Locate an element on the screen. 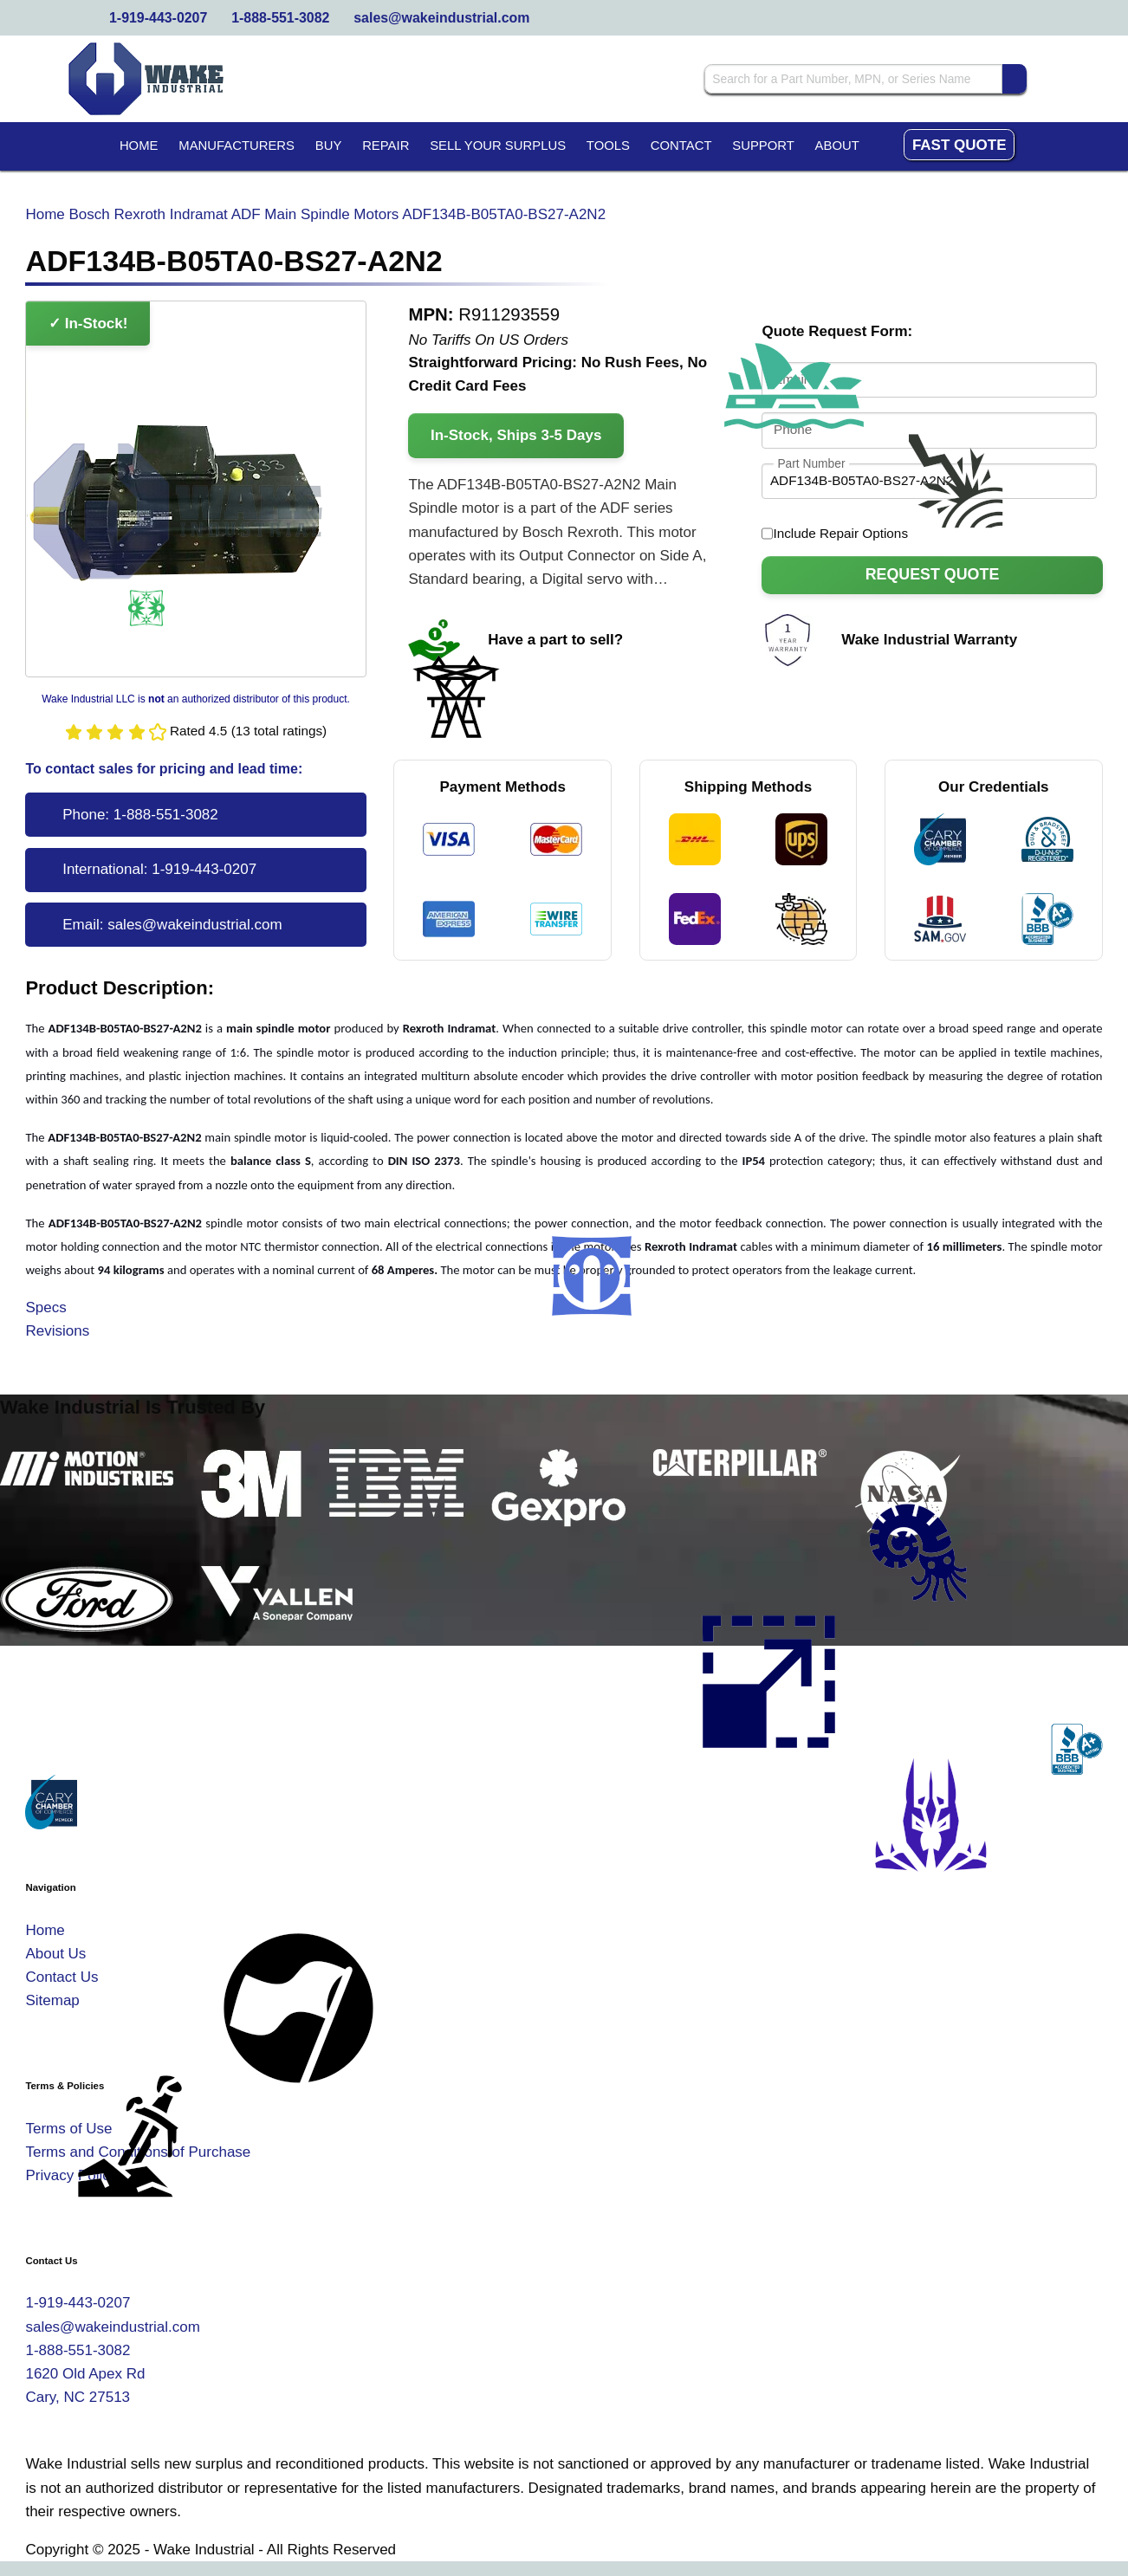  activate a powerful lightning or sonic attack is located at coordinates (956, 481).